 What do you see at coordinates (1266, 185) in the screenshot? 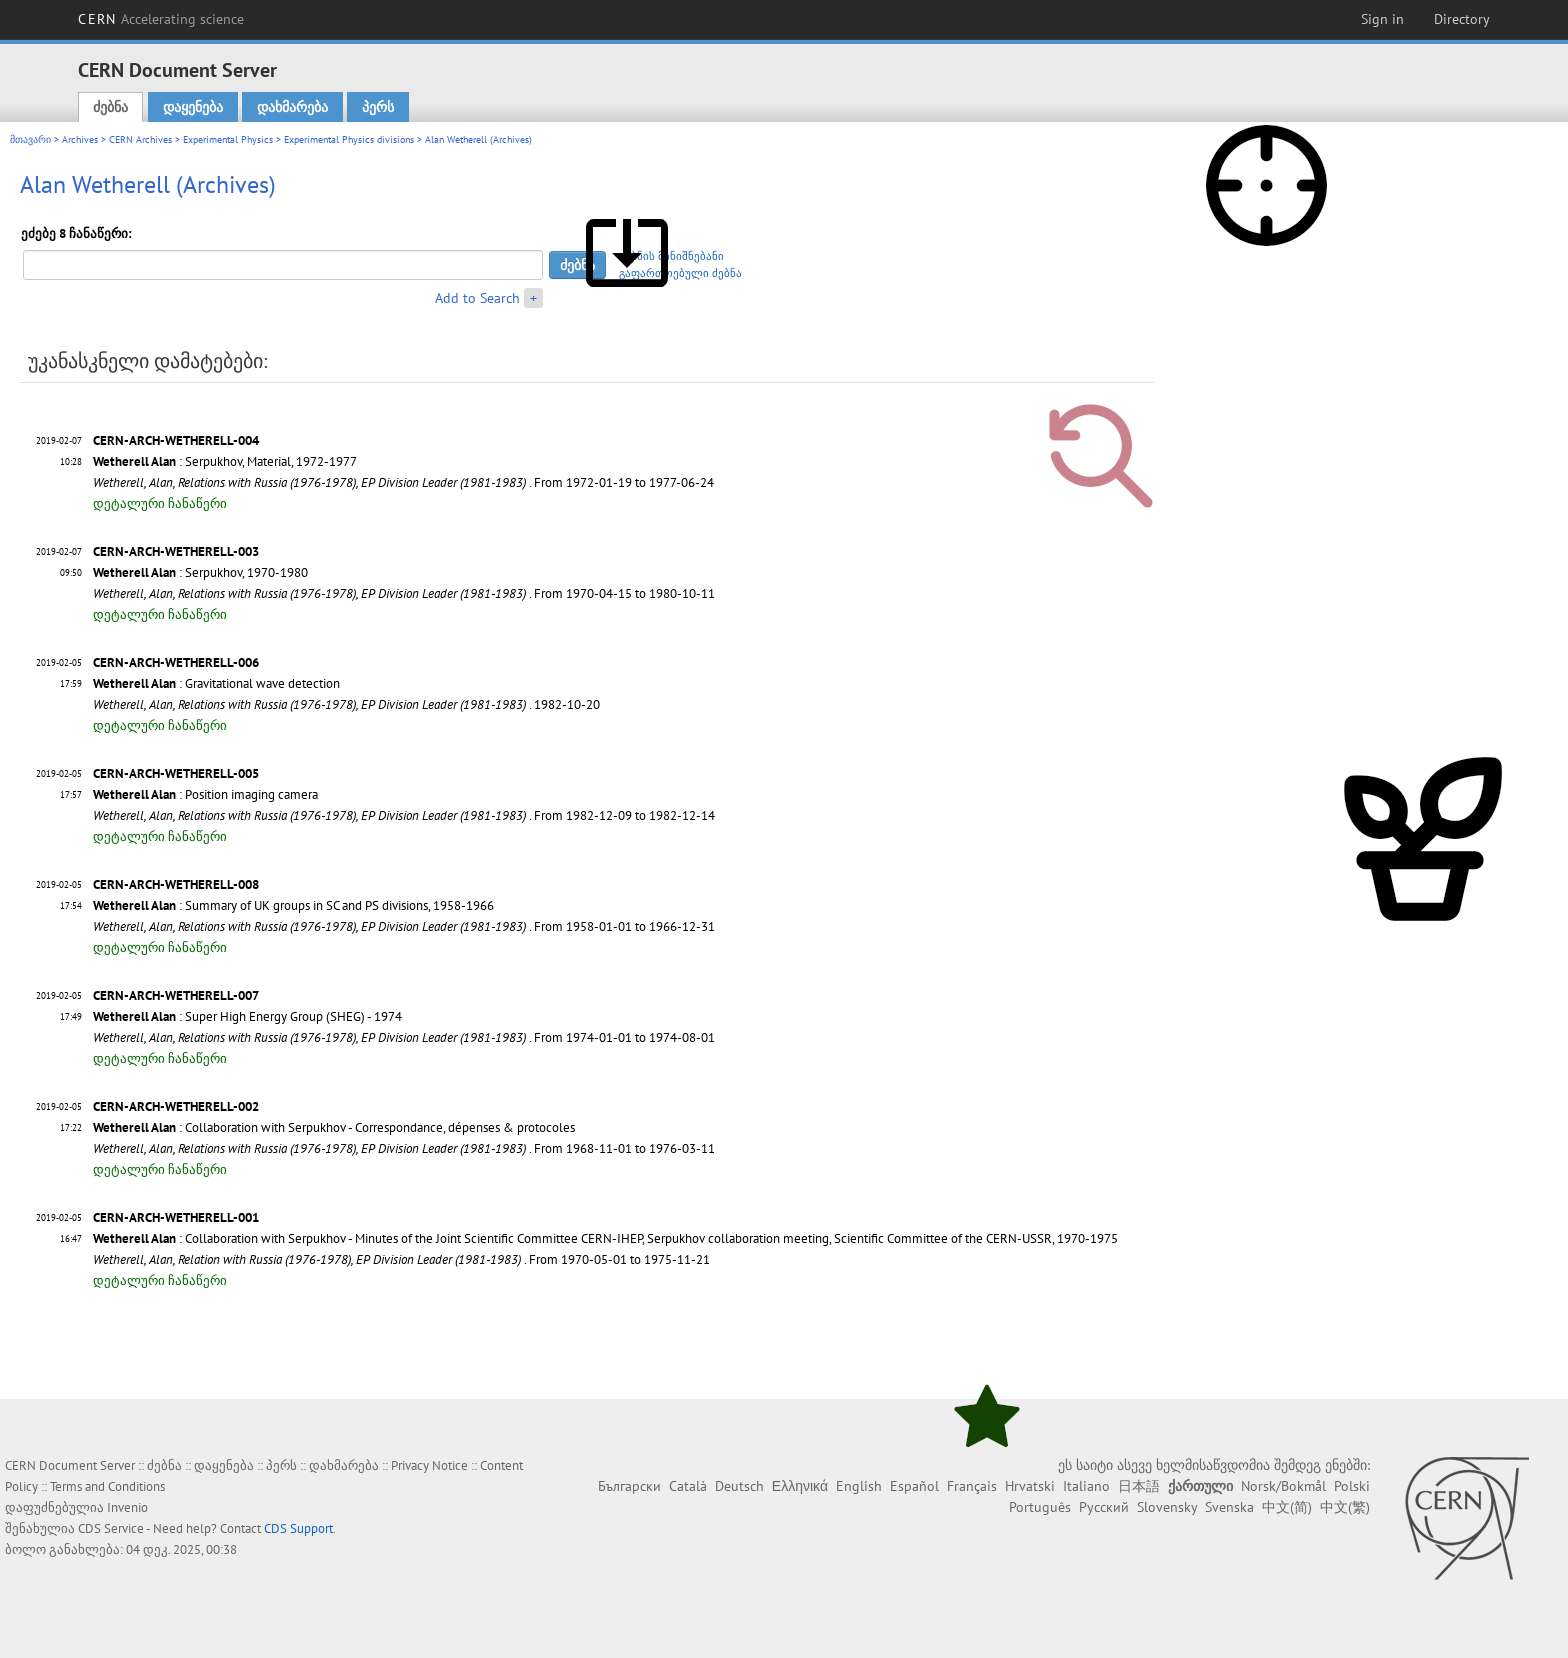
I see `focus or center the camera viewfinder` at bounding box center [1266, 185].